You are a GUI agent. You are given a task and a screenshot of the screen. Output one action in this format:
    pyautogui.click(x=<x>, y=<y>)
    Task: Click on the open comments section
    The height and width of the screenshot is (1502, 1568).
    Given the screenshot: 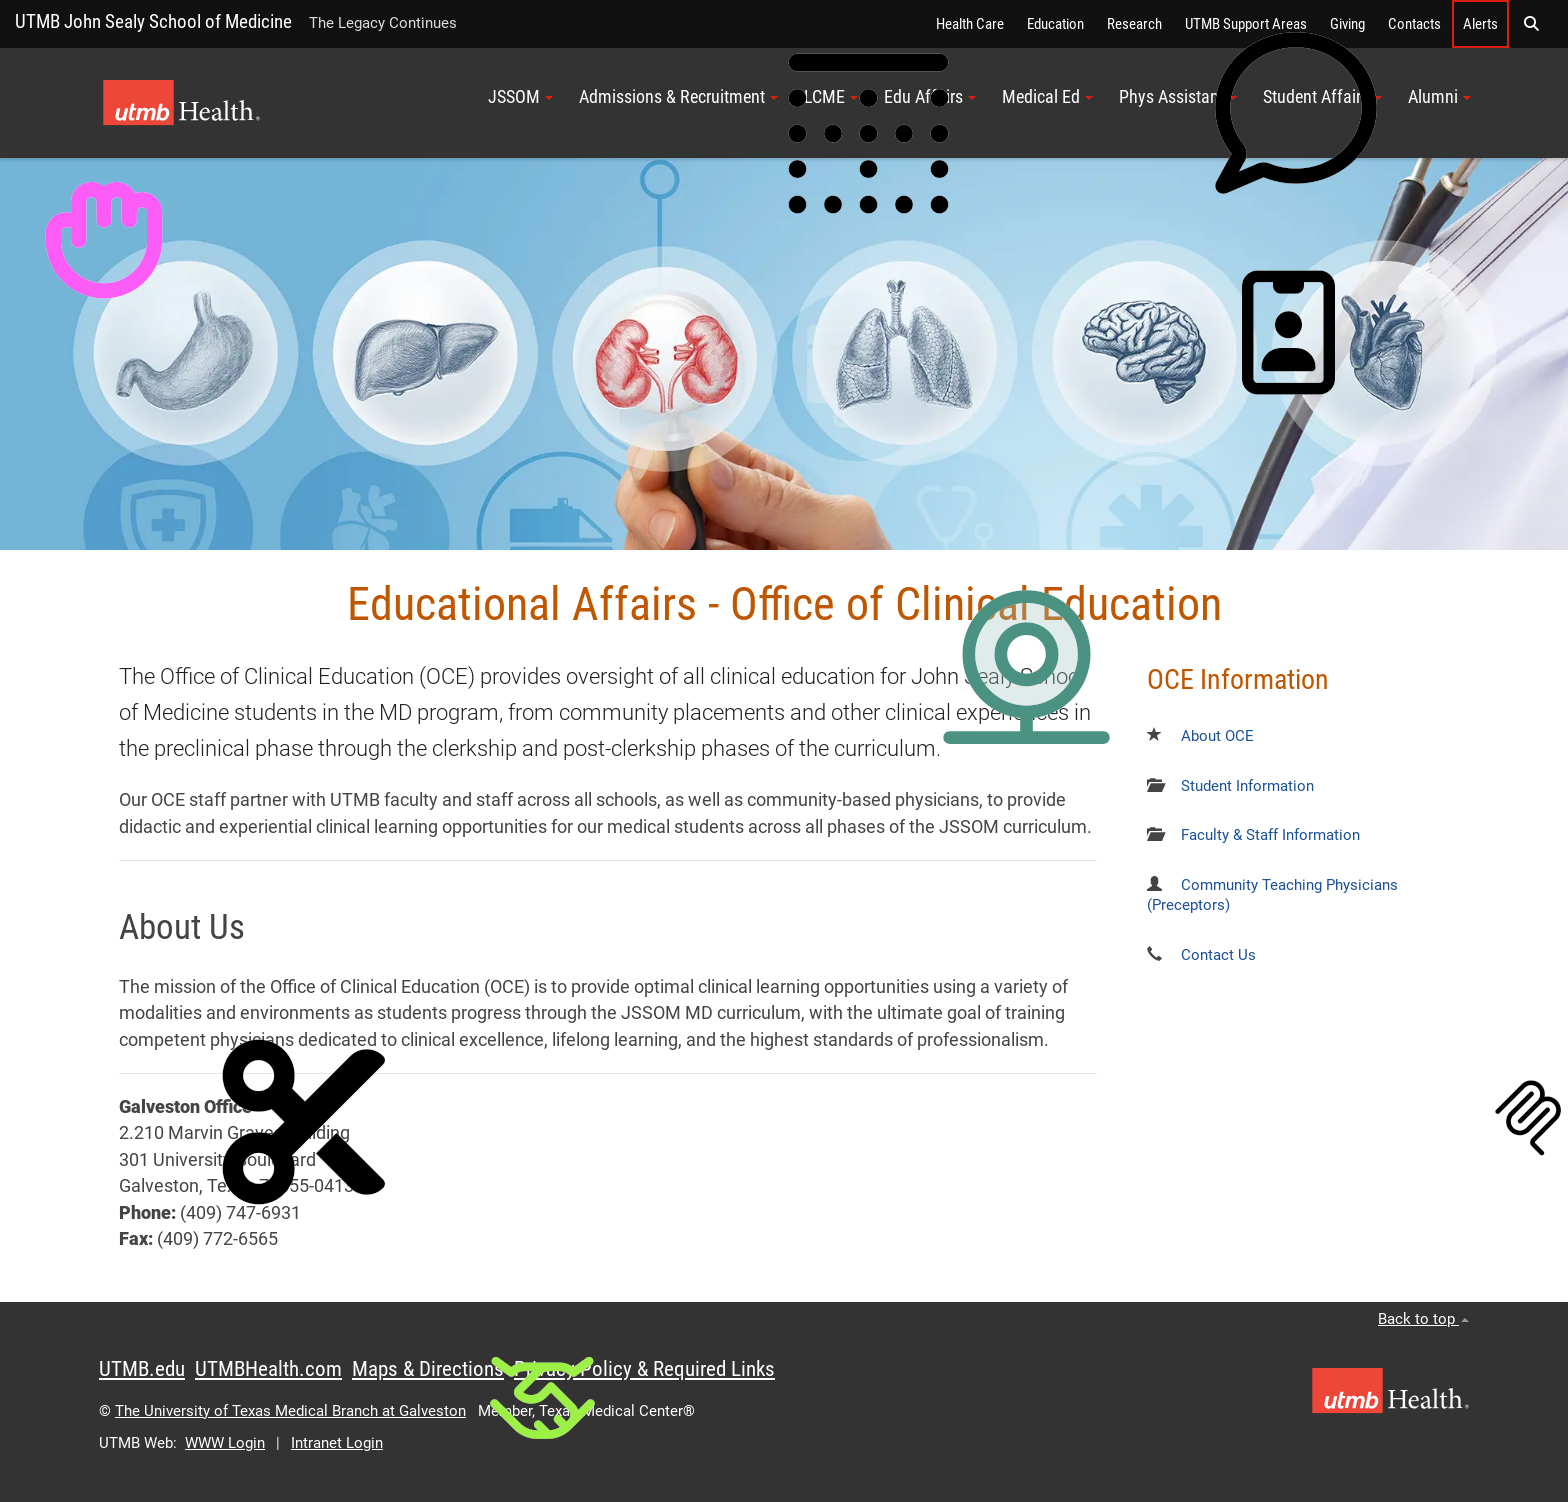 What is the action you would take?
    pyautogui.click(x=1296, y=113)
    